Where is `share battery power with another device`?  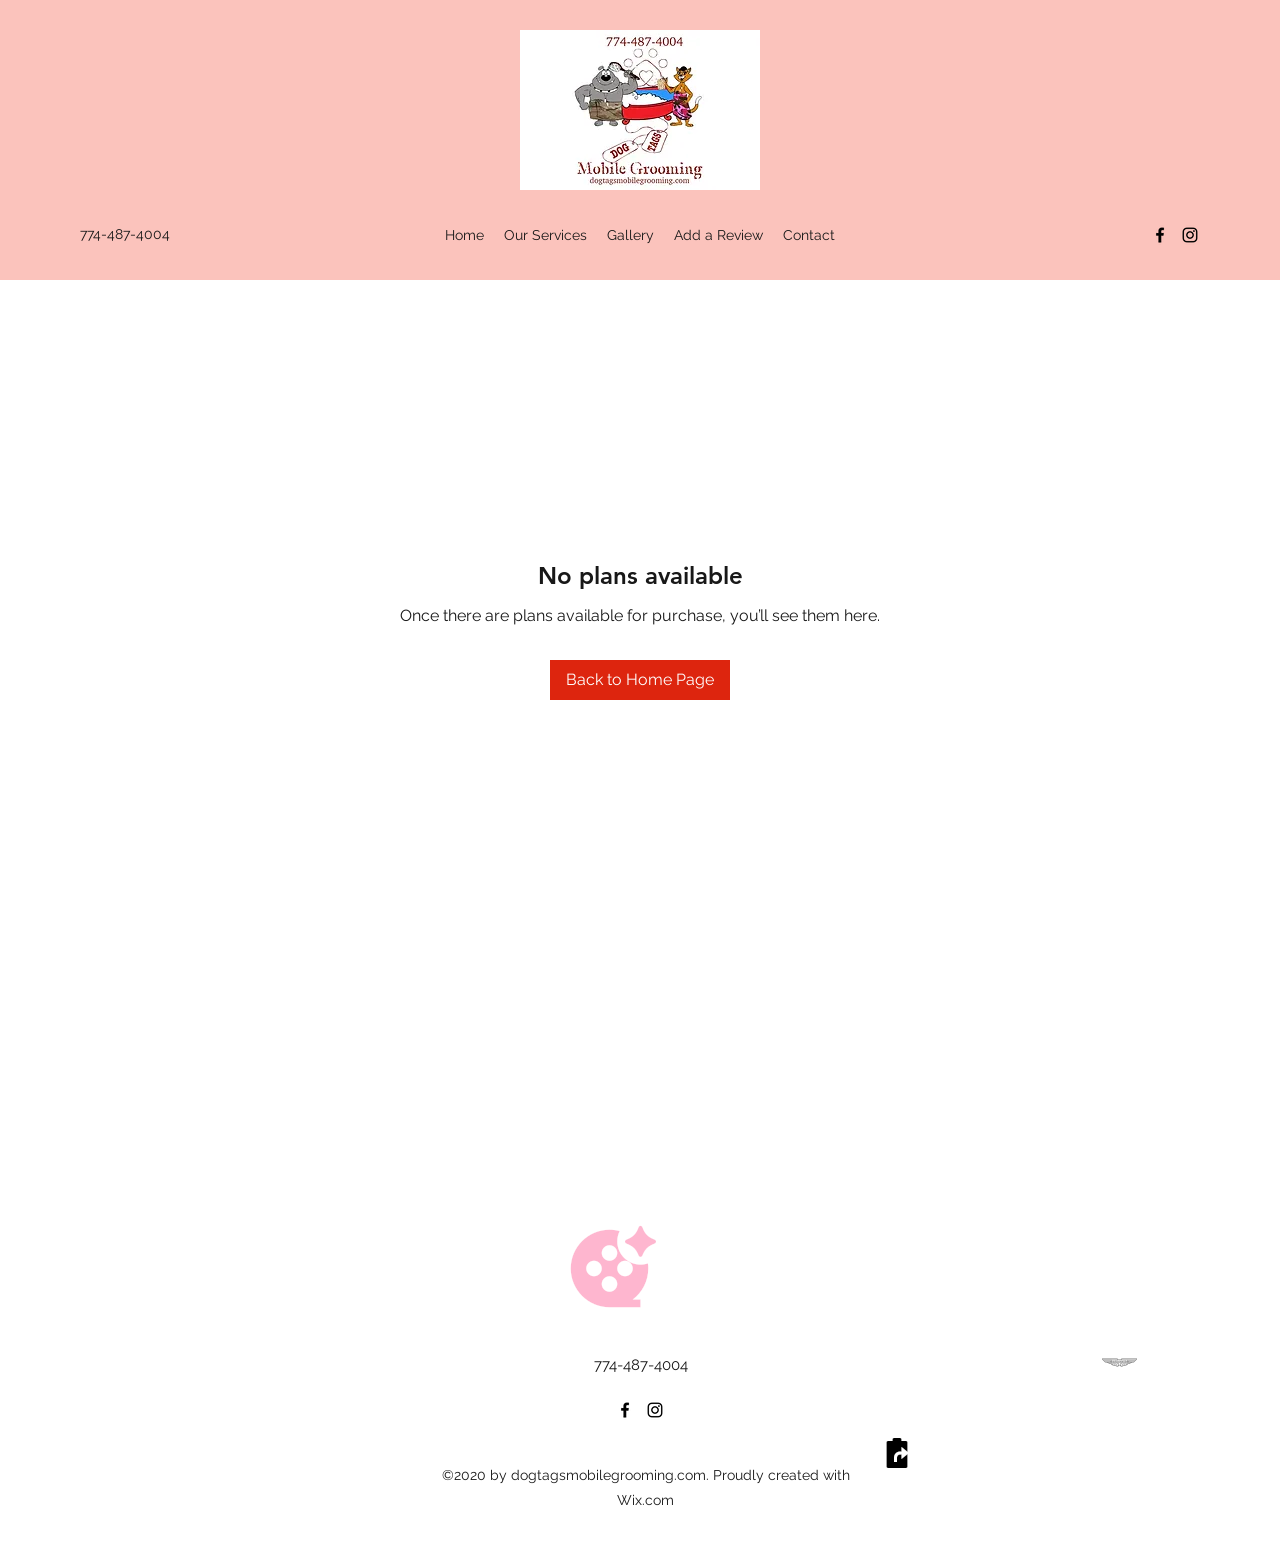
share battery power with another device is located at coordinates (897, 1453).